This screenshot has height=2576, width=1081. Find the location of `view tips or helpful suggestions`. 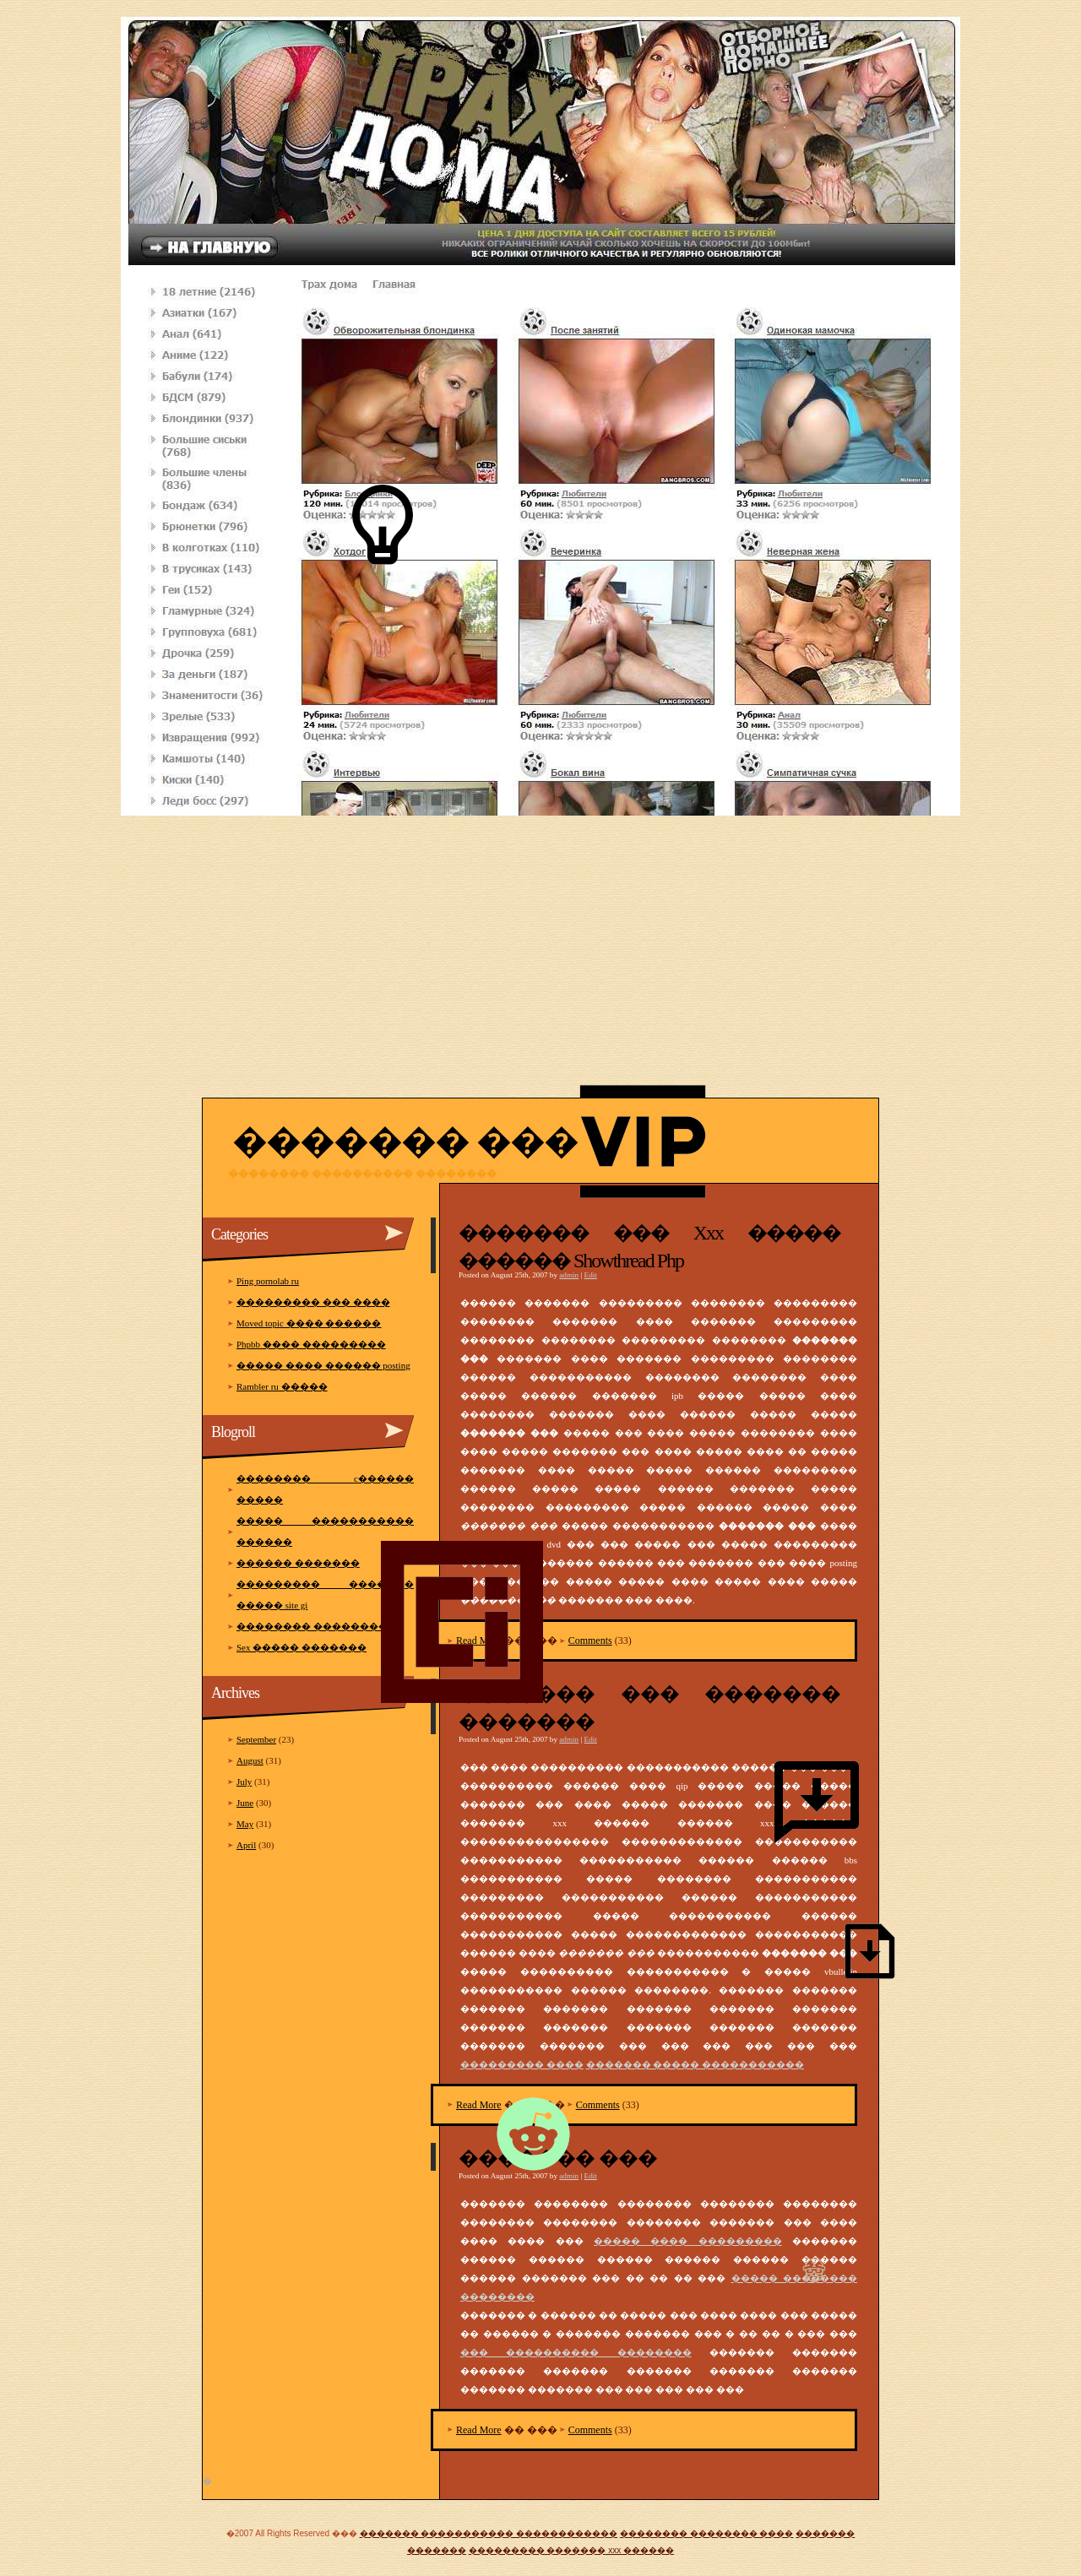

view tips or helpful suggestions is located at coordinates (383, 523).